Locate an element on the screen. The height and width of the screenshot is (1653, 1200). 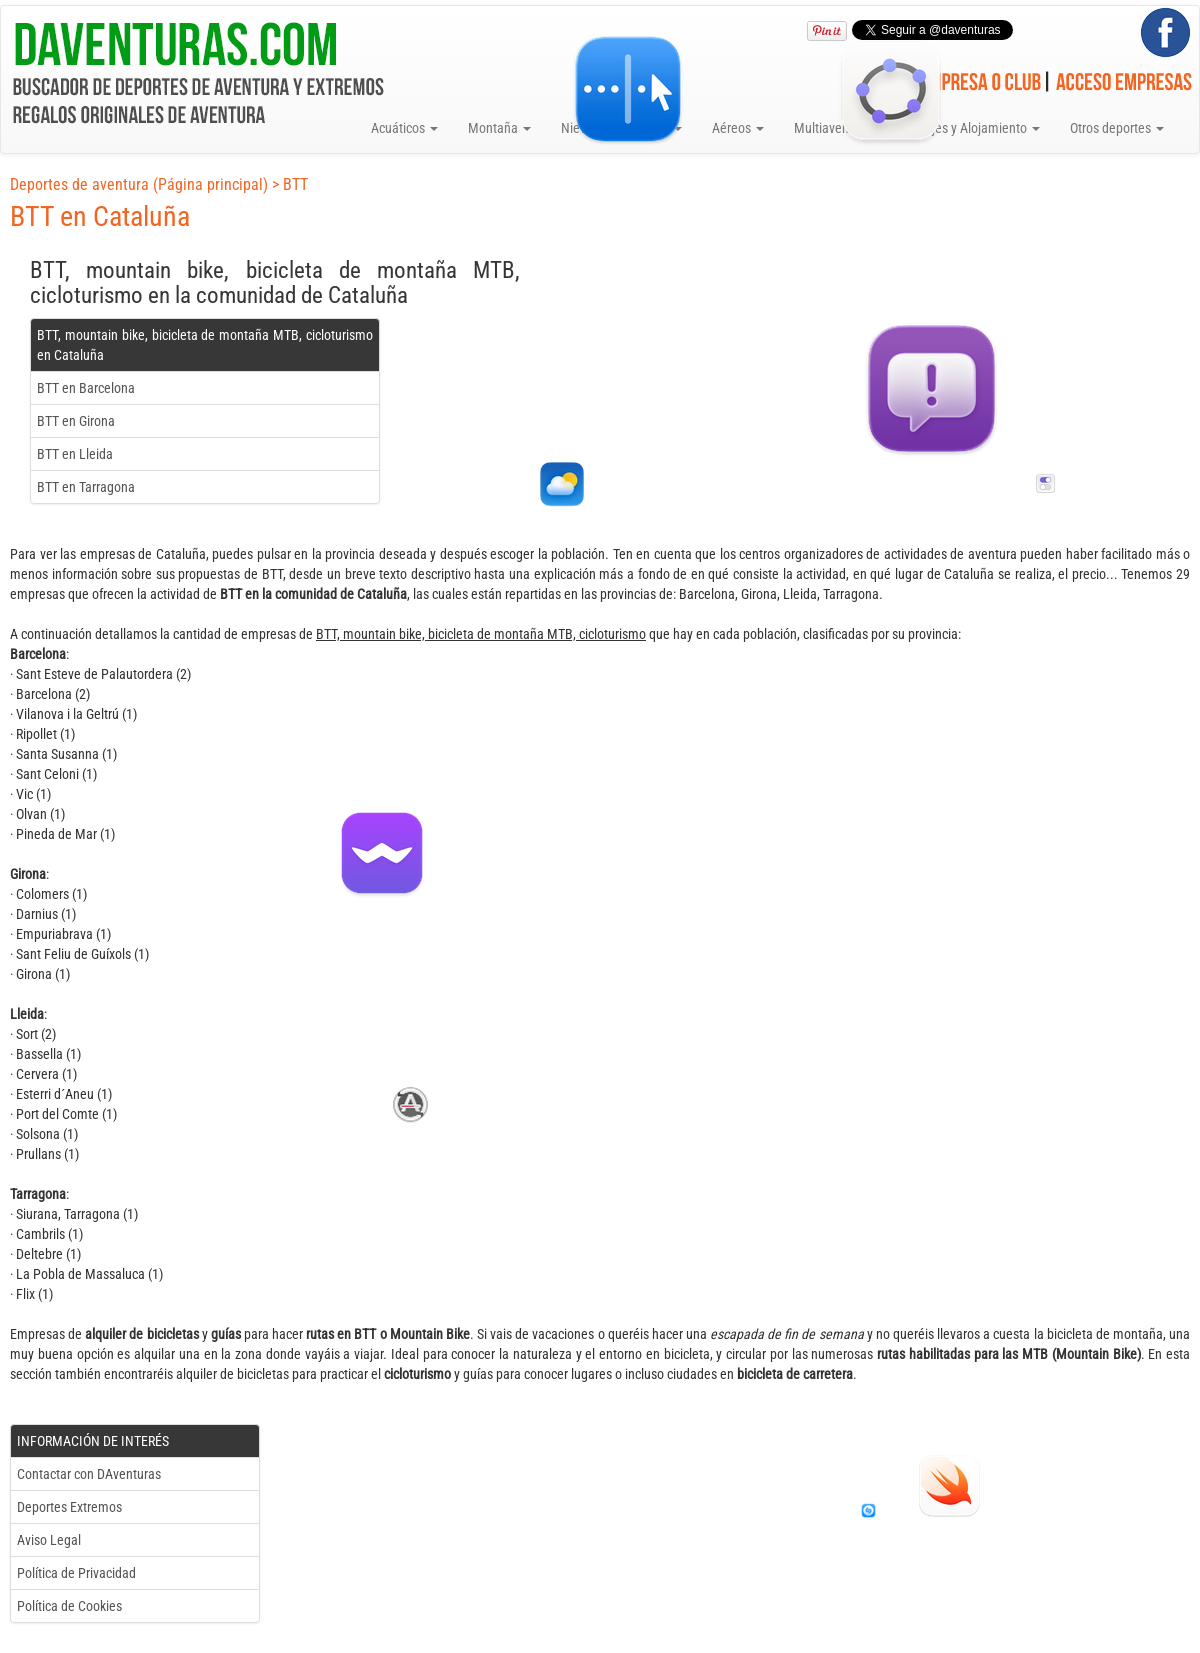
open Feedback Assistant to submit bug reports to Apple is located at coordinates (931, 388).